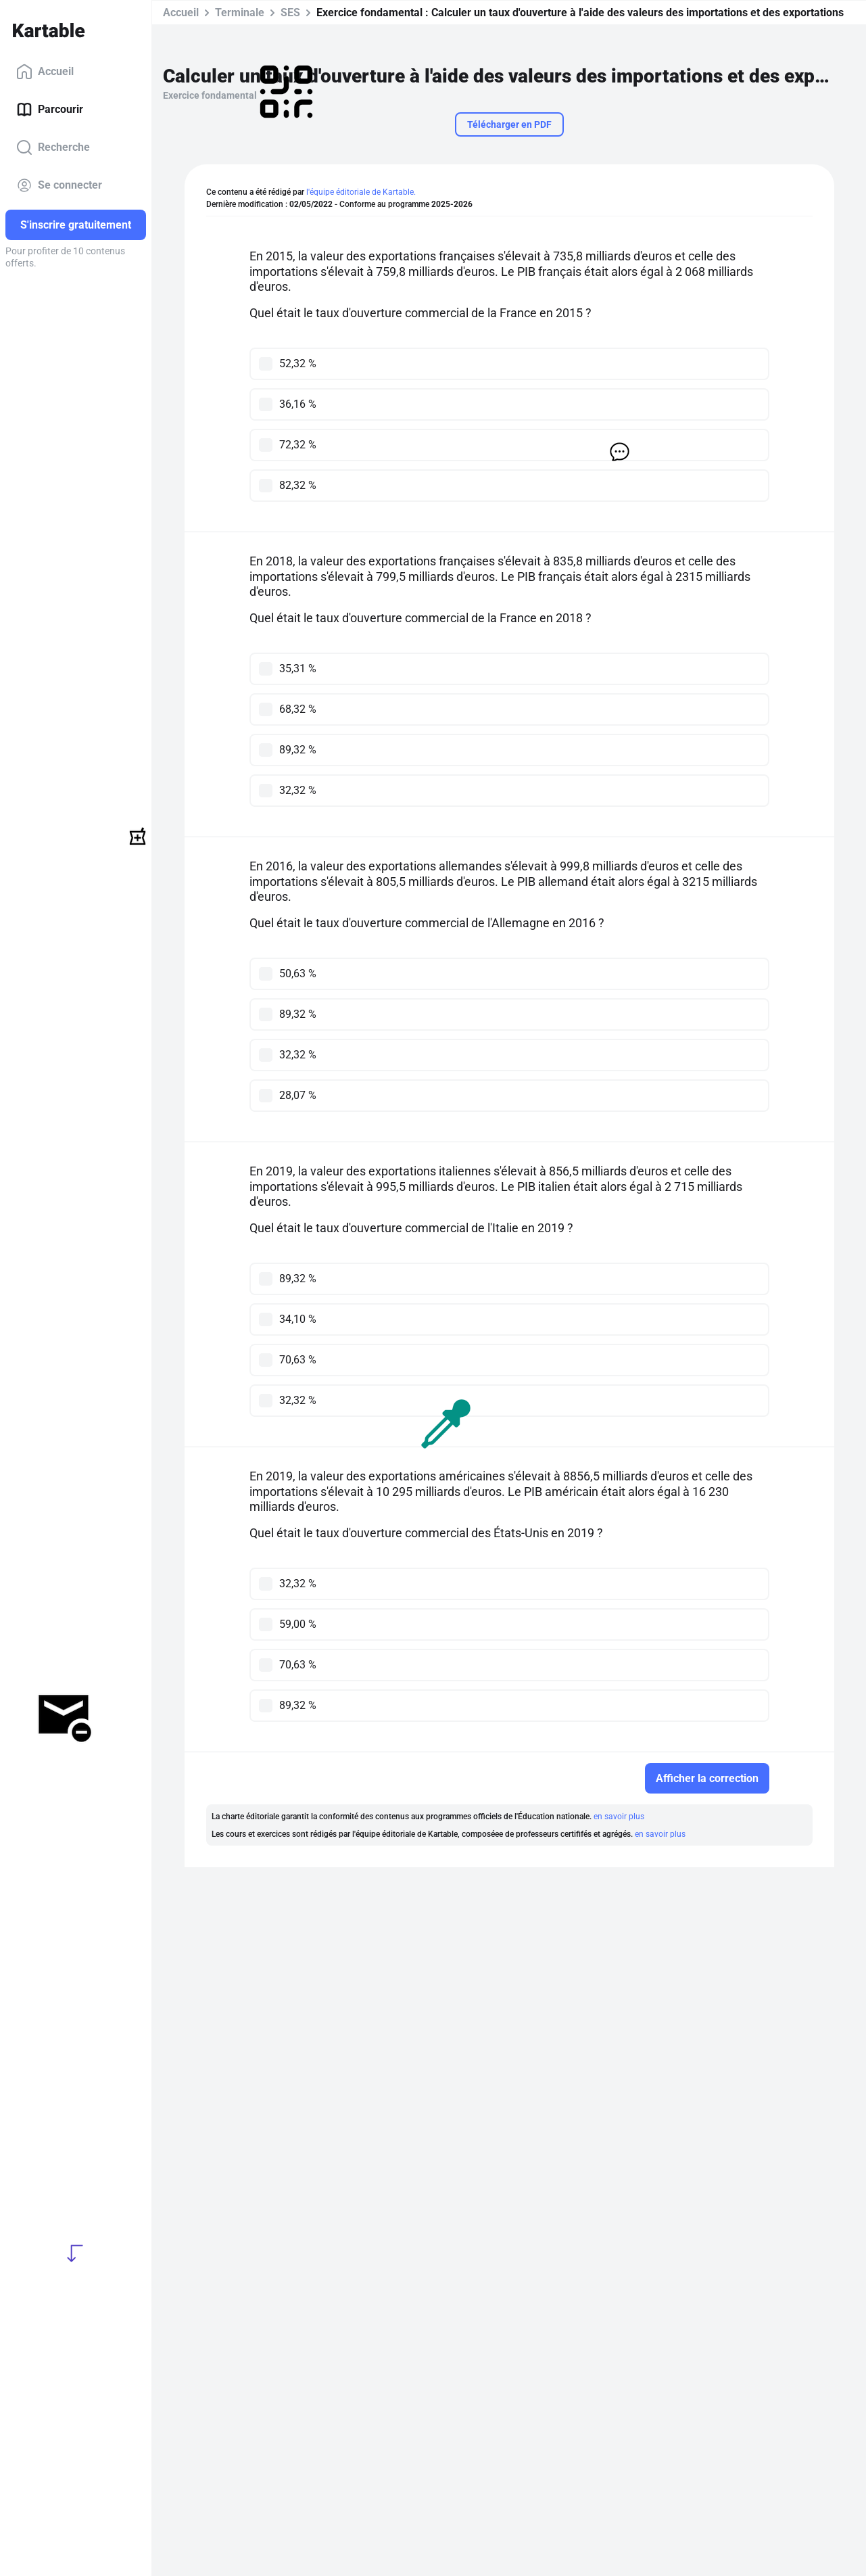  I want to click on open chat or messaging, so click(619, 451).